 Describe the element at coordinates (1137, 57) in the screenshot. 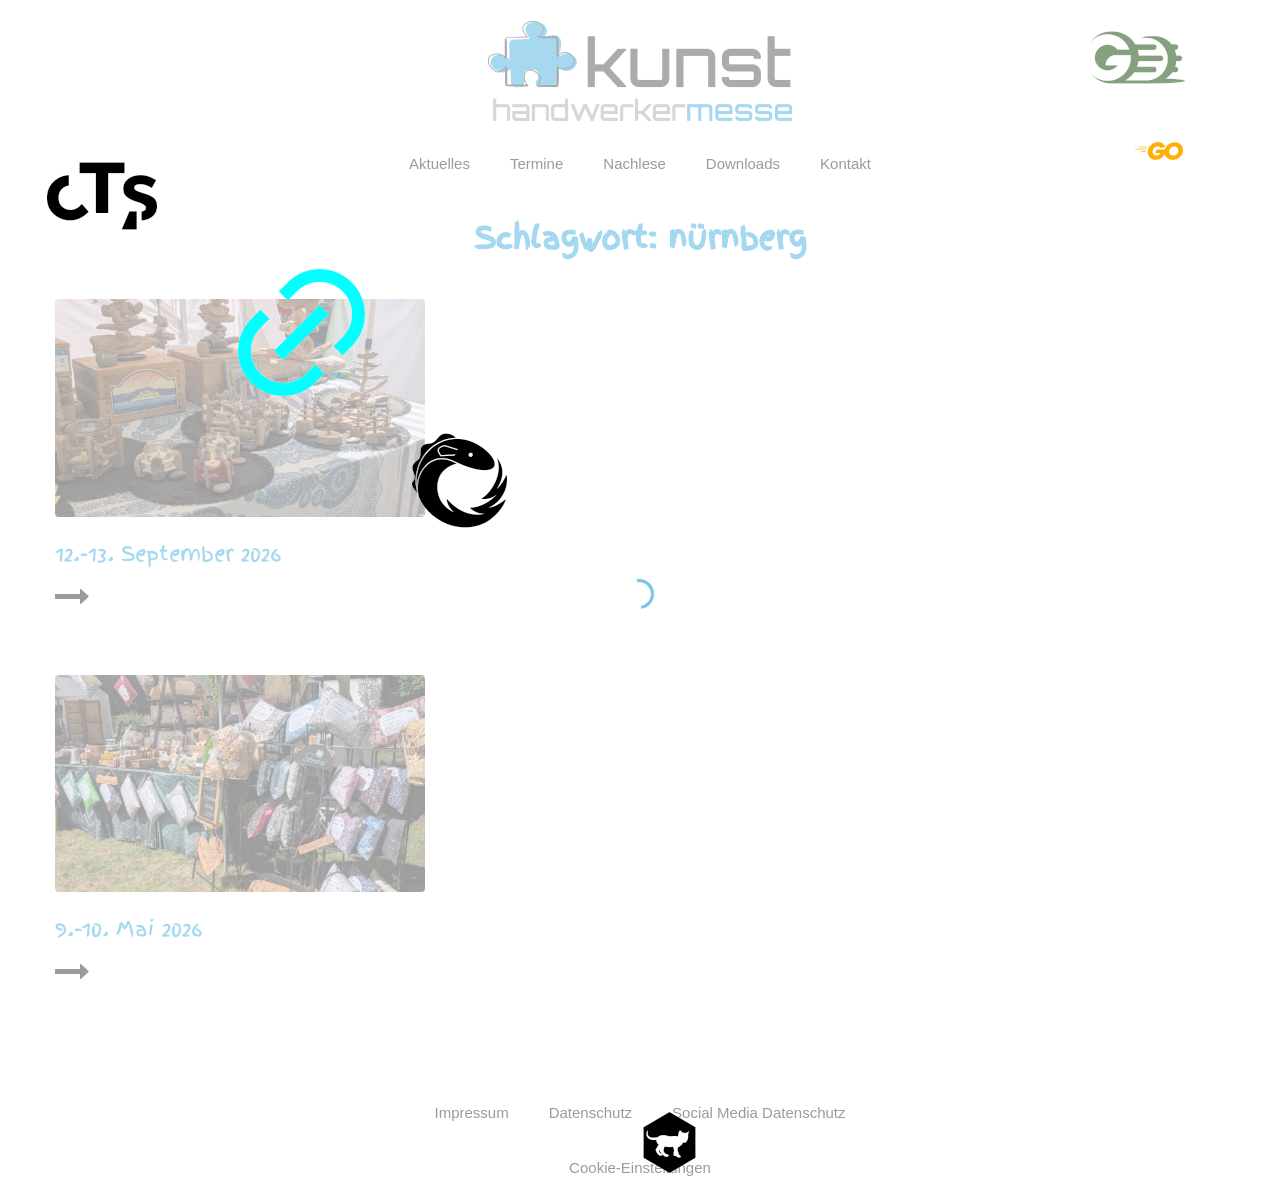

I see `gatling load testing tool logo` at that location.